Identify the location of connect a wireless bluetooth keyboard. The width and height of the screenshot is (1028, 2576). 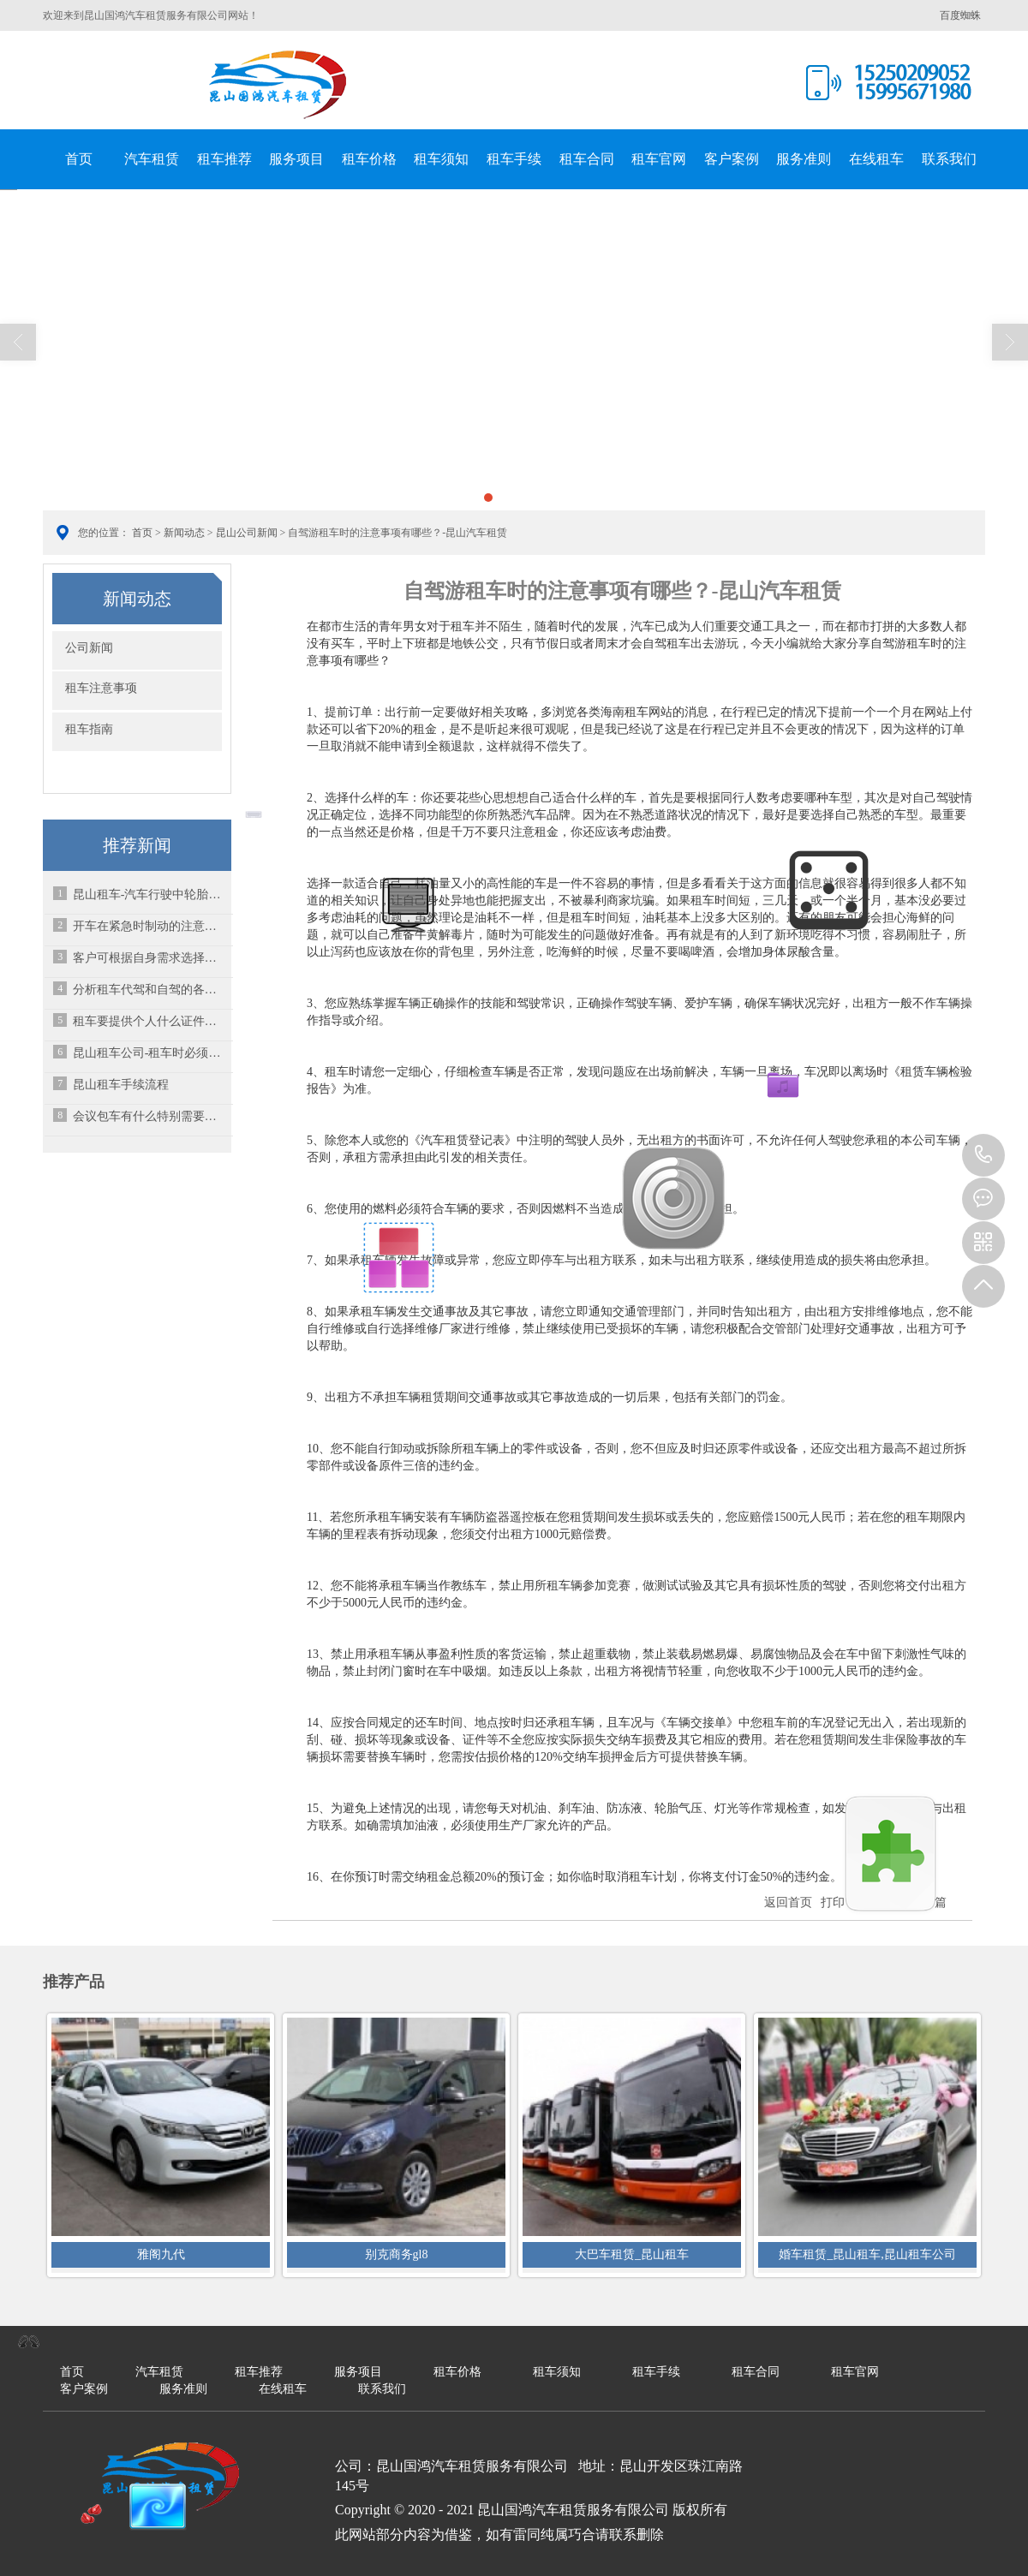
(254, 814).